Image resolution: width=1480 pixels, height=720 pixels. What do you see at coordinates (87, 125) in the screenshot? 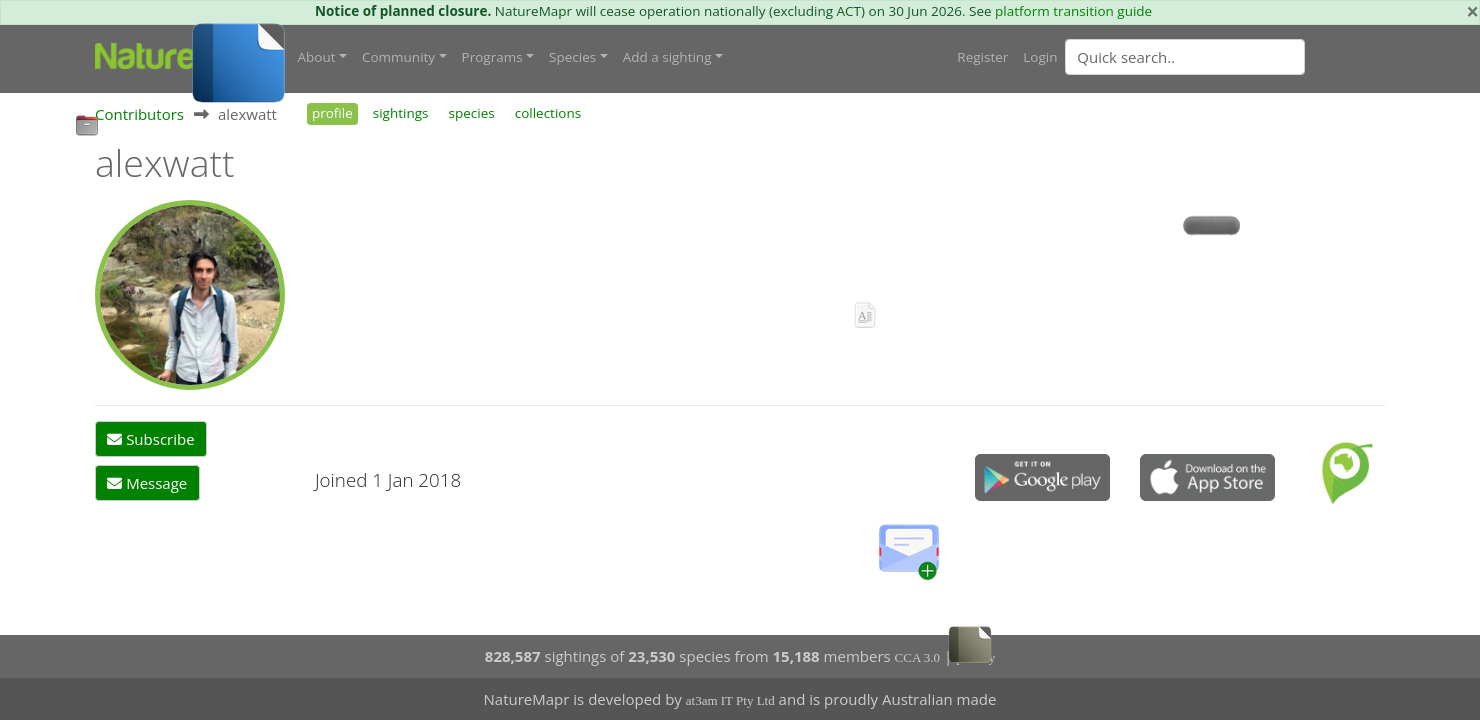
I see `open the file manager application` at bounding box center [87, 125].